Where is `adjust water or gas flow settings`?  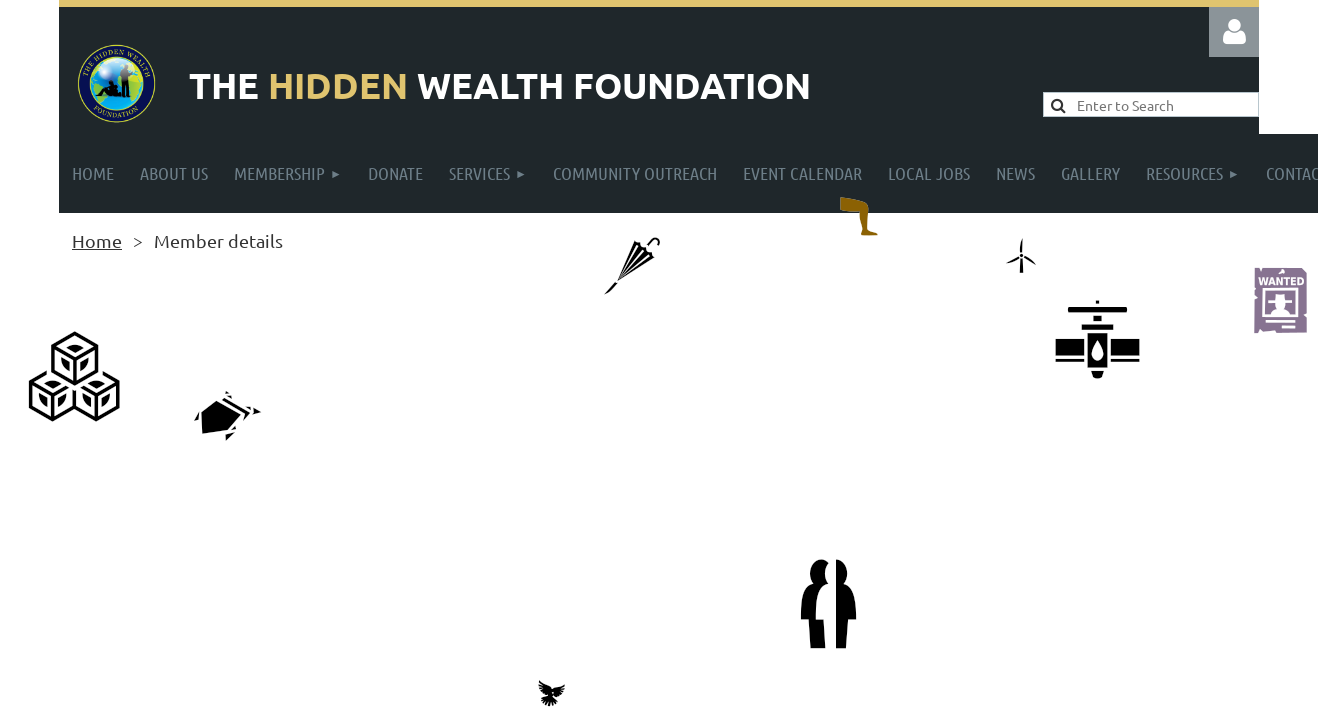
adjust water or gas flow settings is located at coordinates (1097, 339).